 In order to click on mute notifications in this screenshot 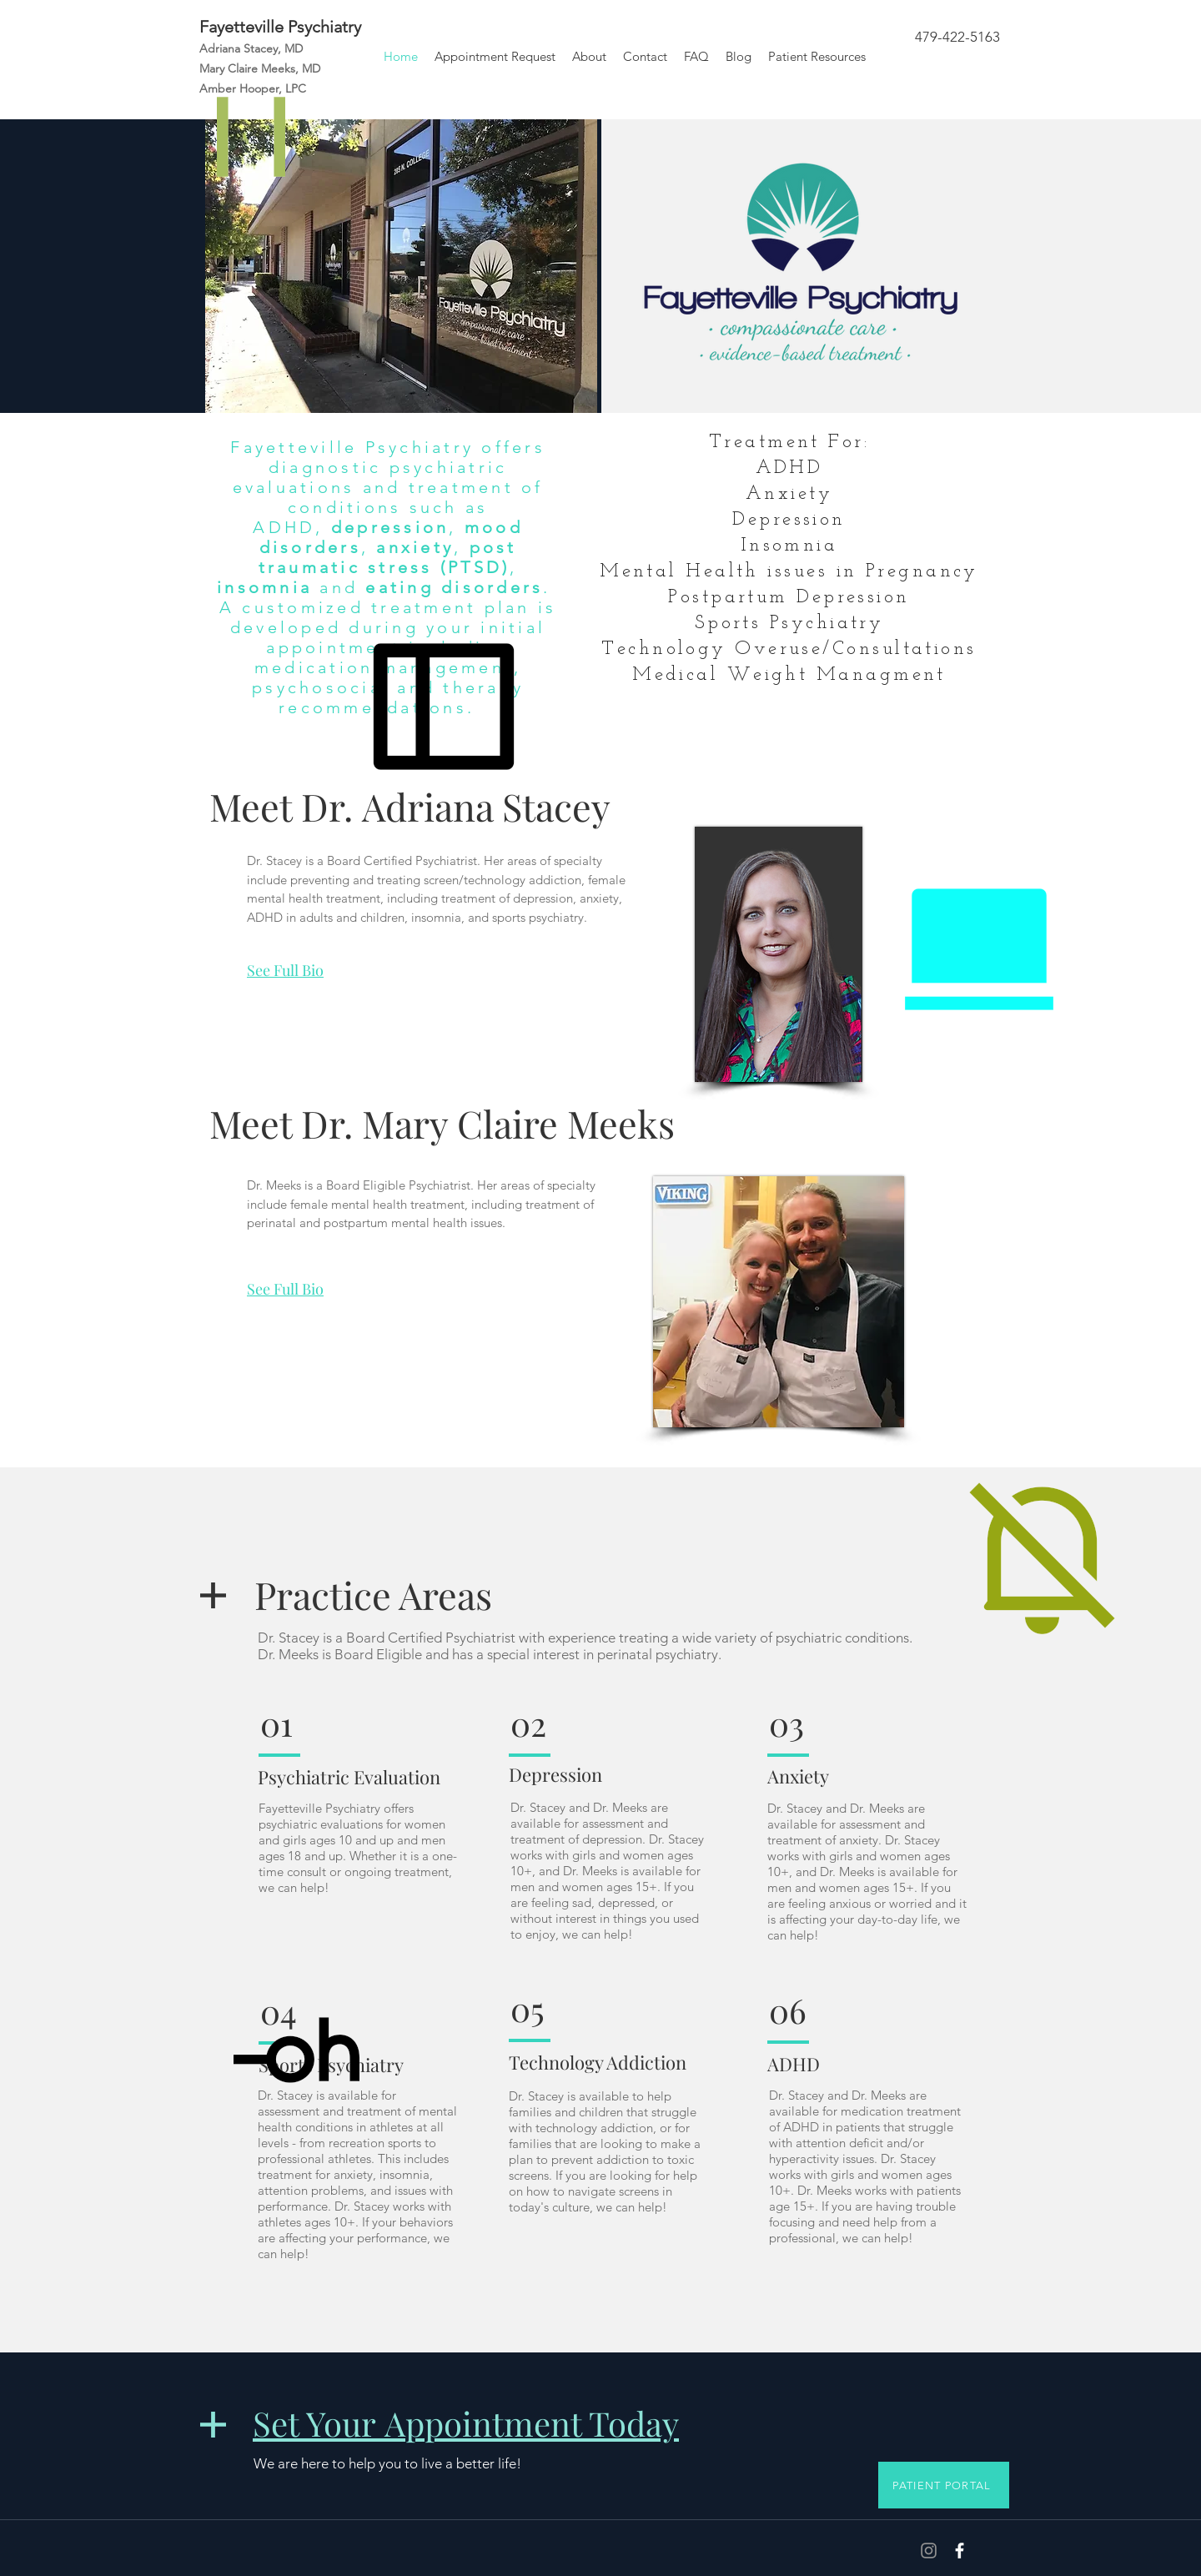, I will do `click(1042, 1555)`.